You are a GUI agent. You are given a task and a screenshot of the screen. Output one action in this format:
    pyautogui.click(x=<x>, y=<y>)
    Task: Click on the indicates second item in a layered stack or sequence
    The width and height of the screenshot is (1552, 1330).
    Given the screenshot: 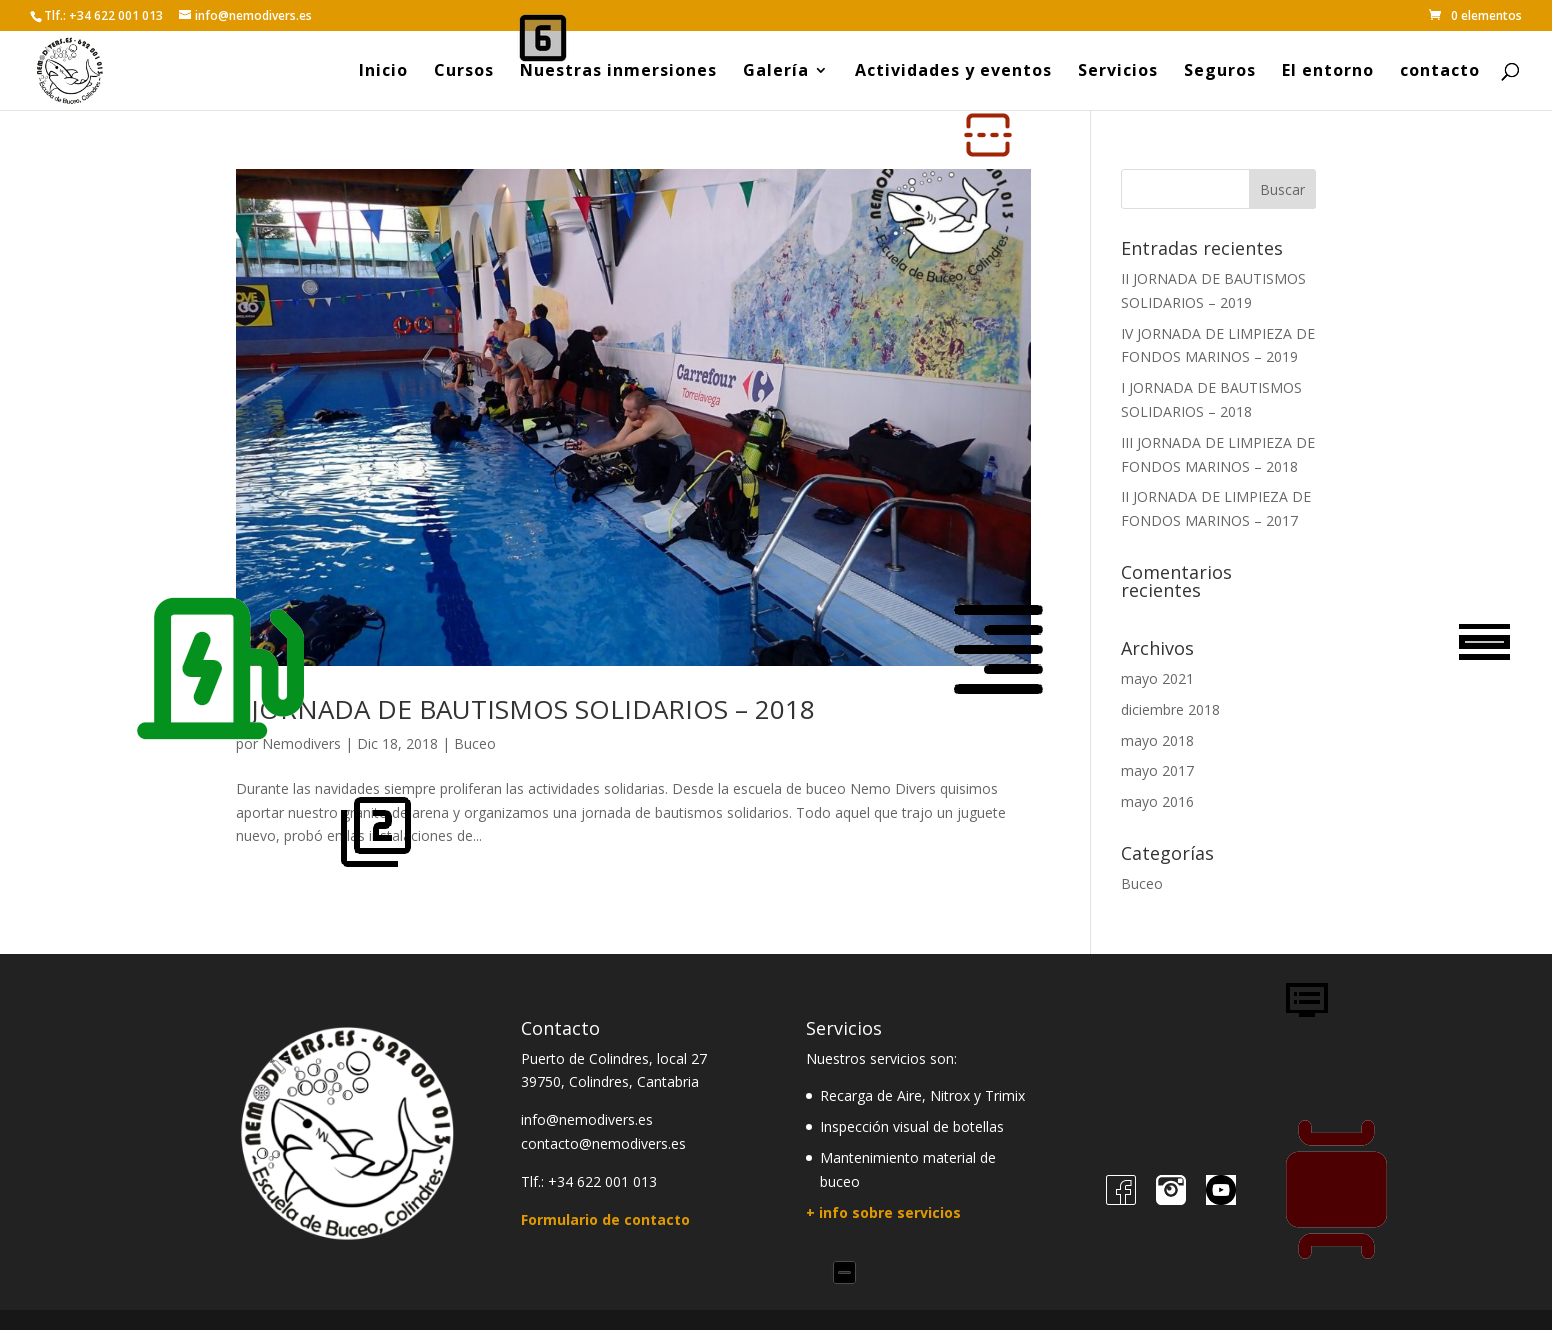 What is the action you would take?
    pyautogui.click(x=376, y=832)
    